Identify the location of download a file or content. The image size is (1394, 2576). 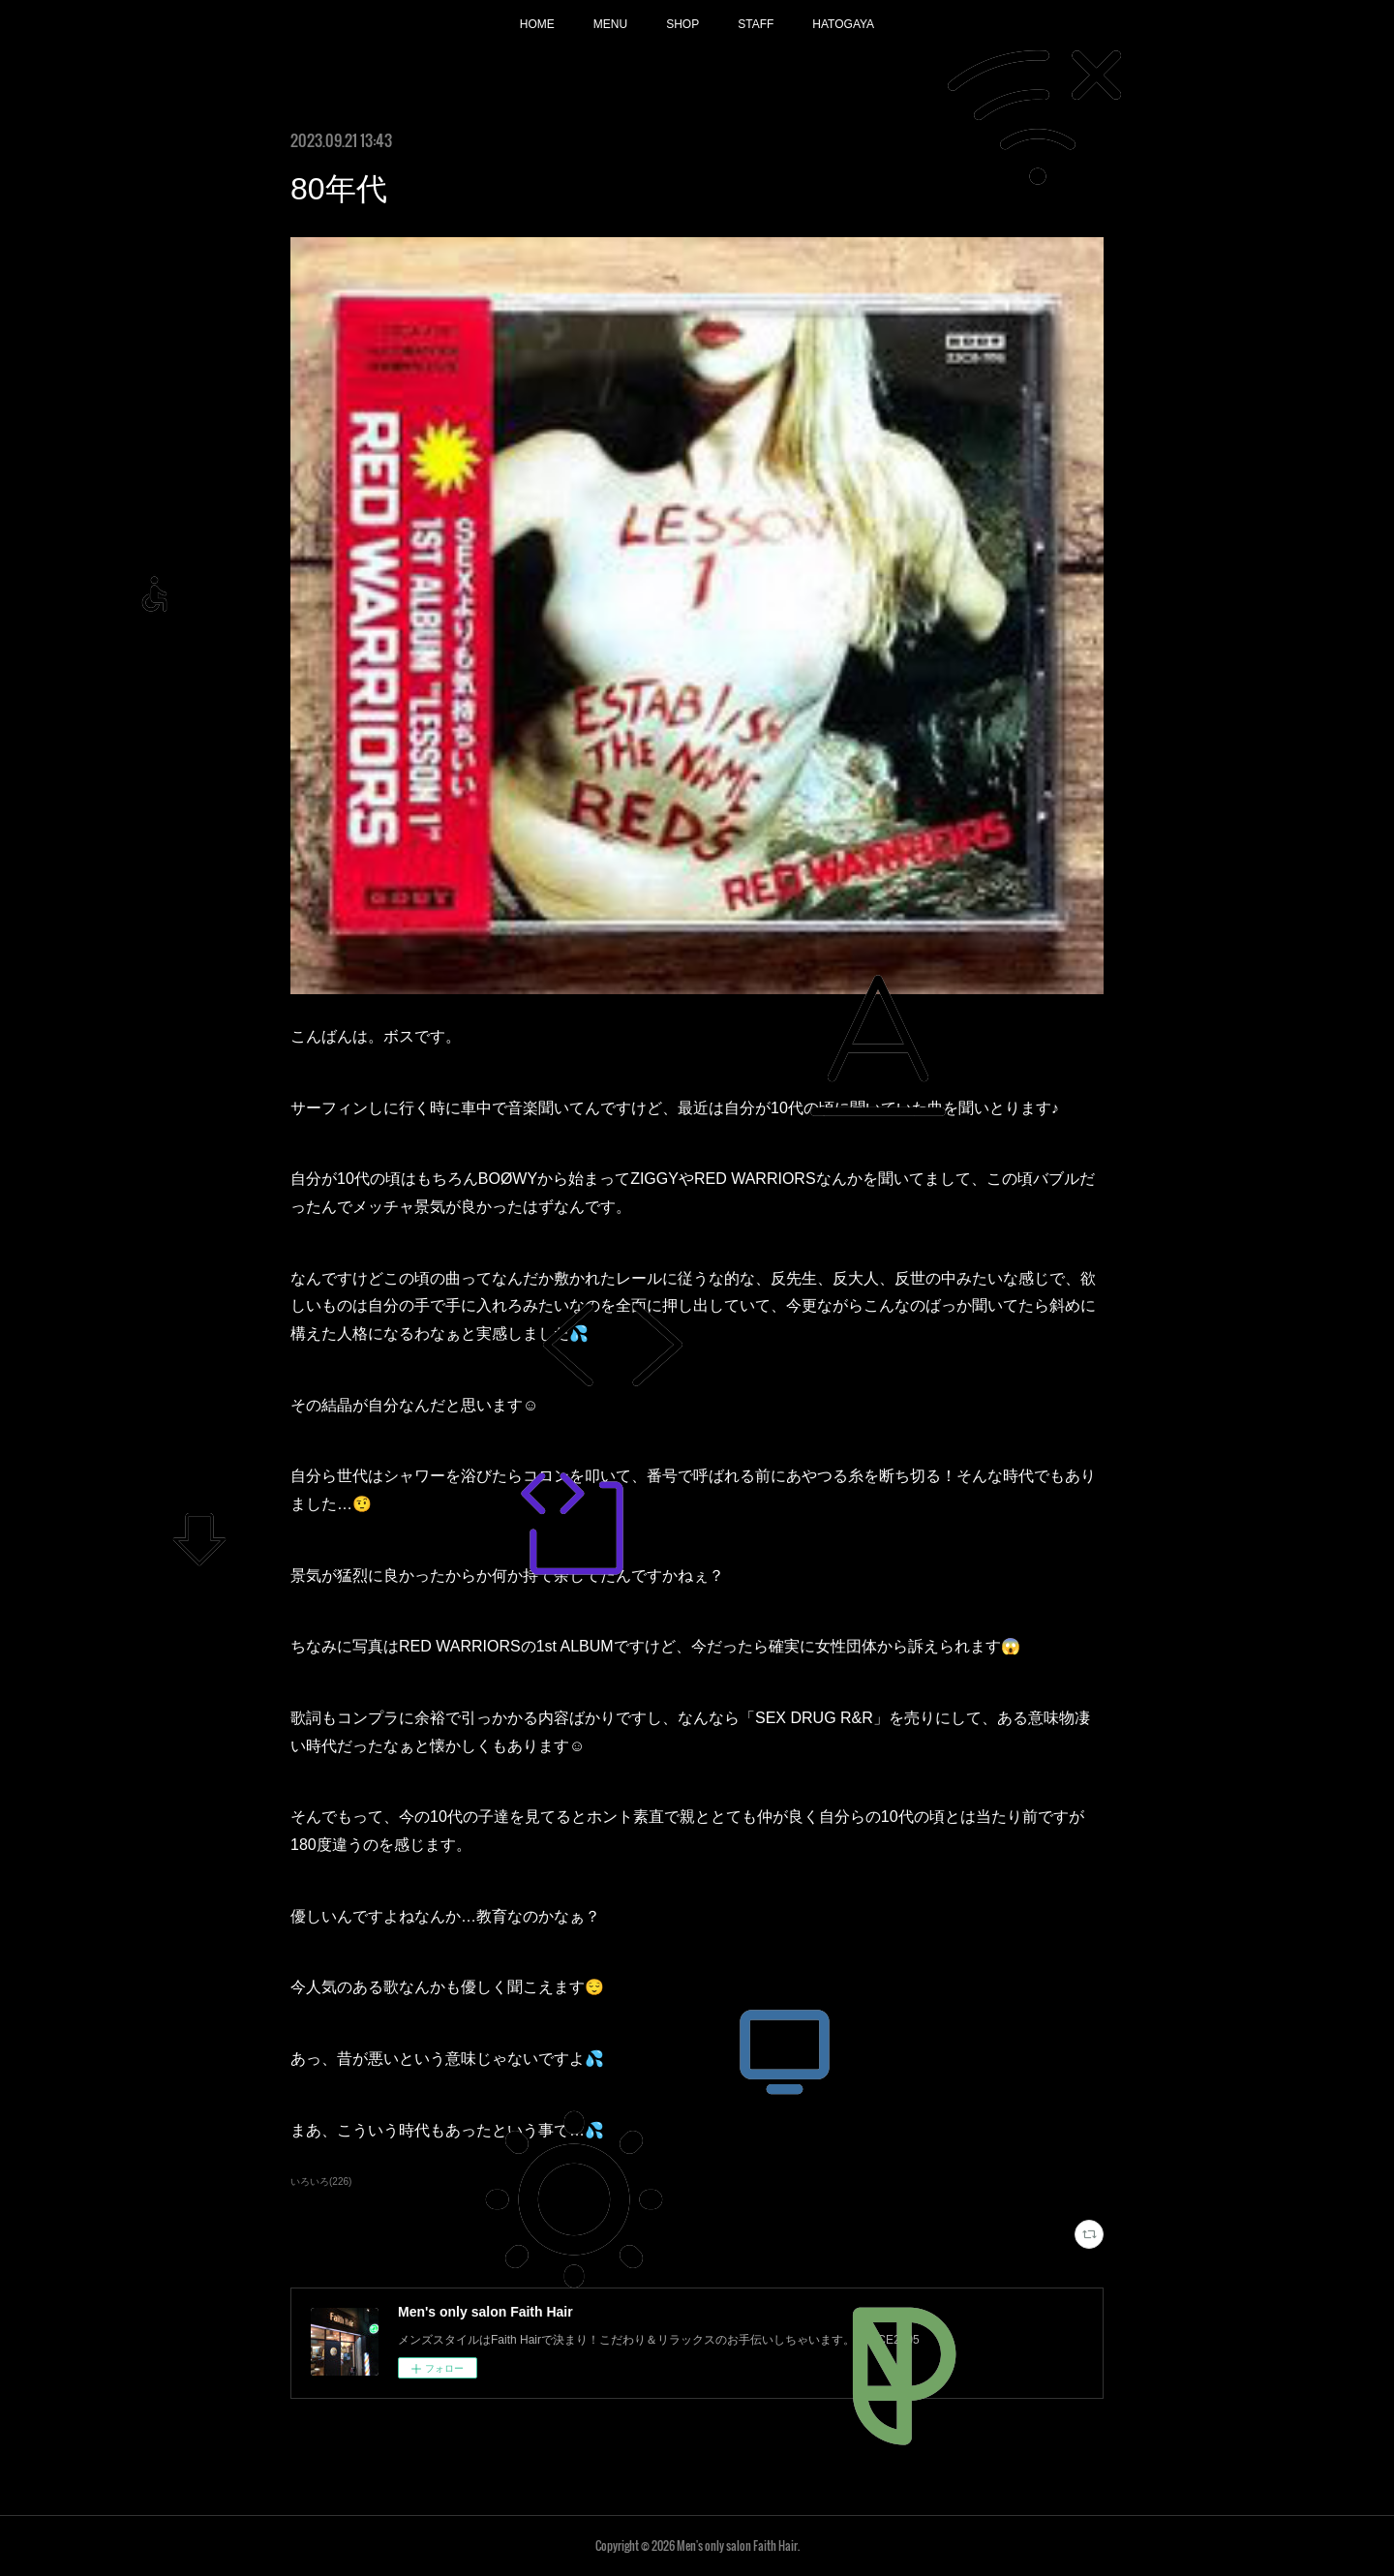
(199, 1537).